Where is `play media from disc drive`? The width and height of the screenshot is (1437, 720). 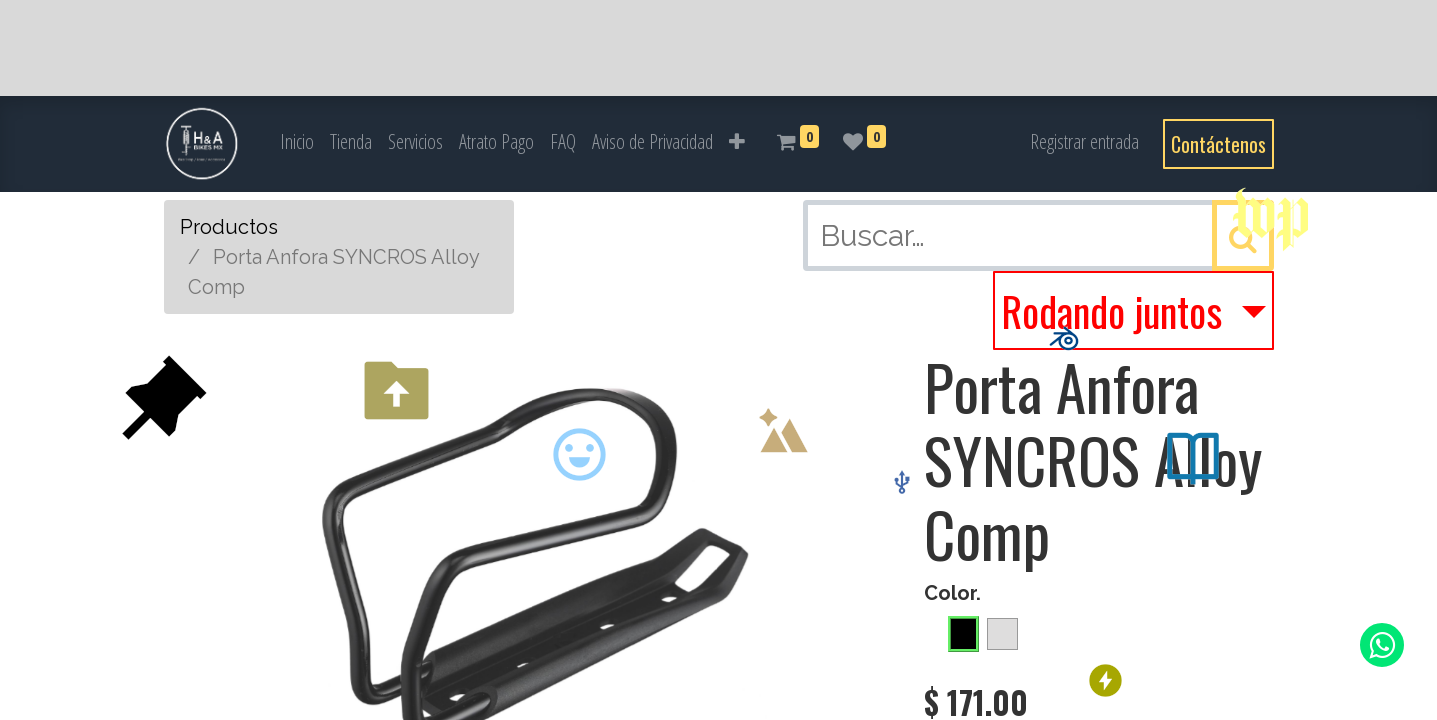
play media from disc drive is located at coordinates (1105, 680).